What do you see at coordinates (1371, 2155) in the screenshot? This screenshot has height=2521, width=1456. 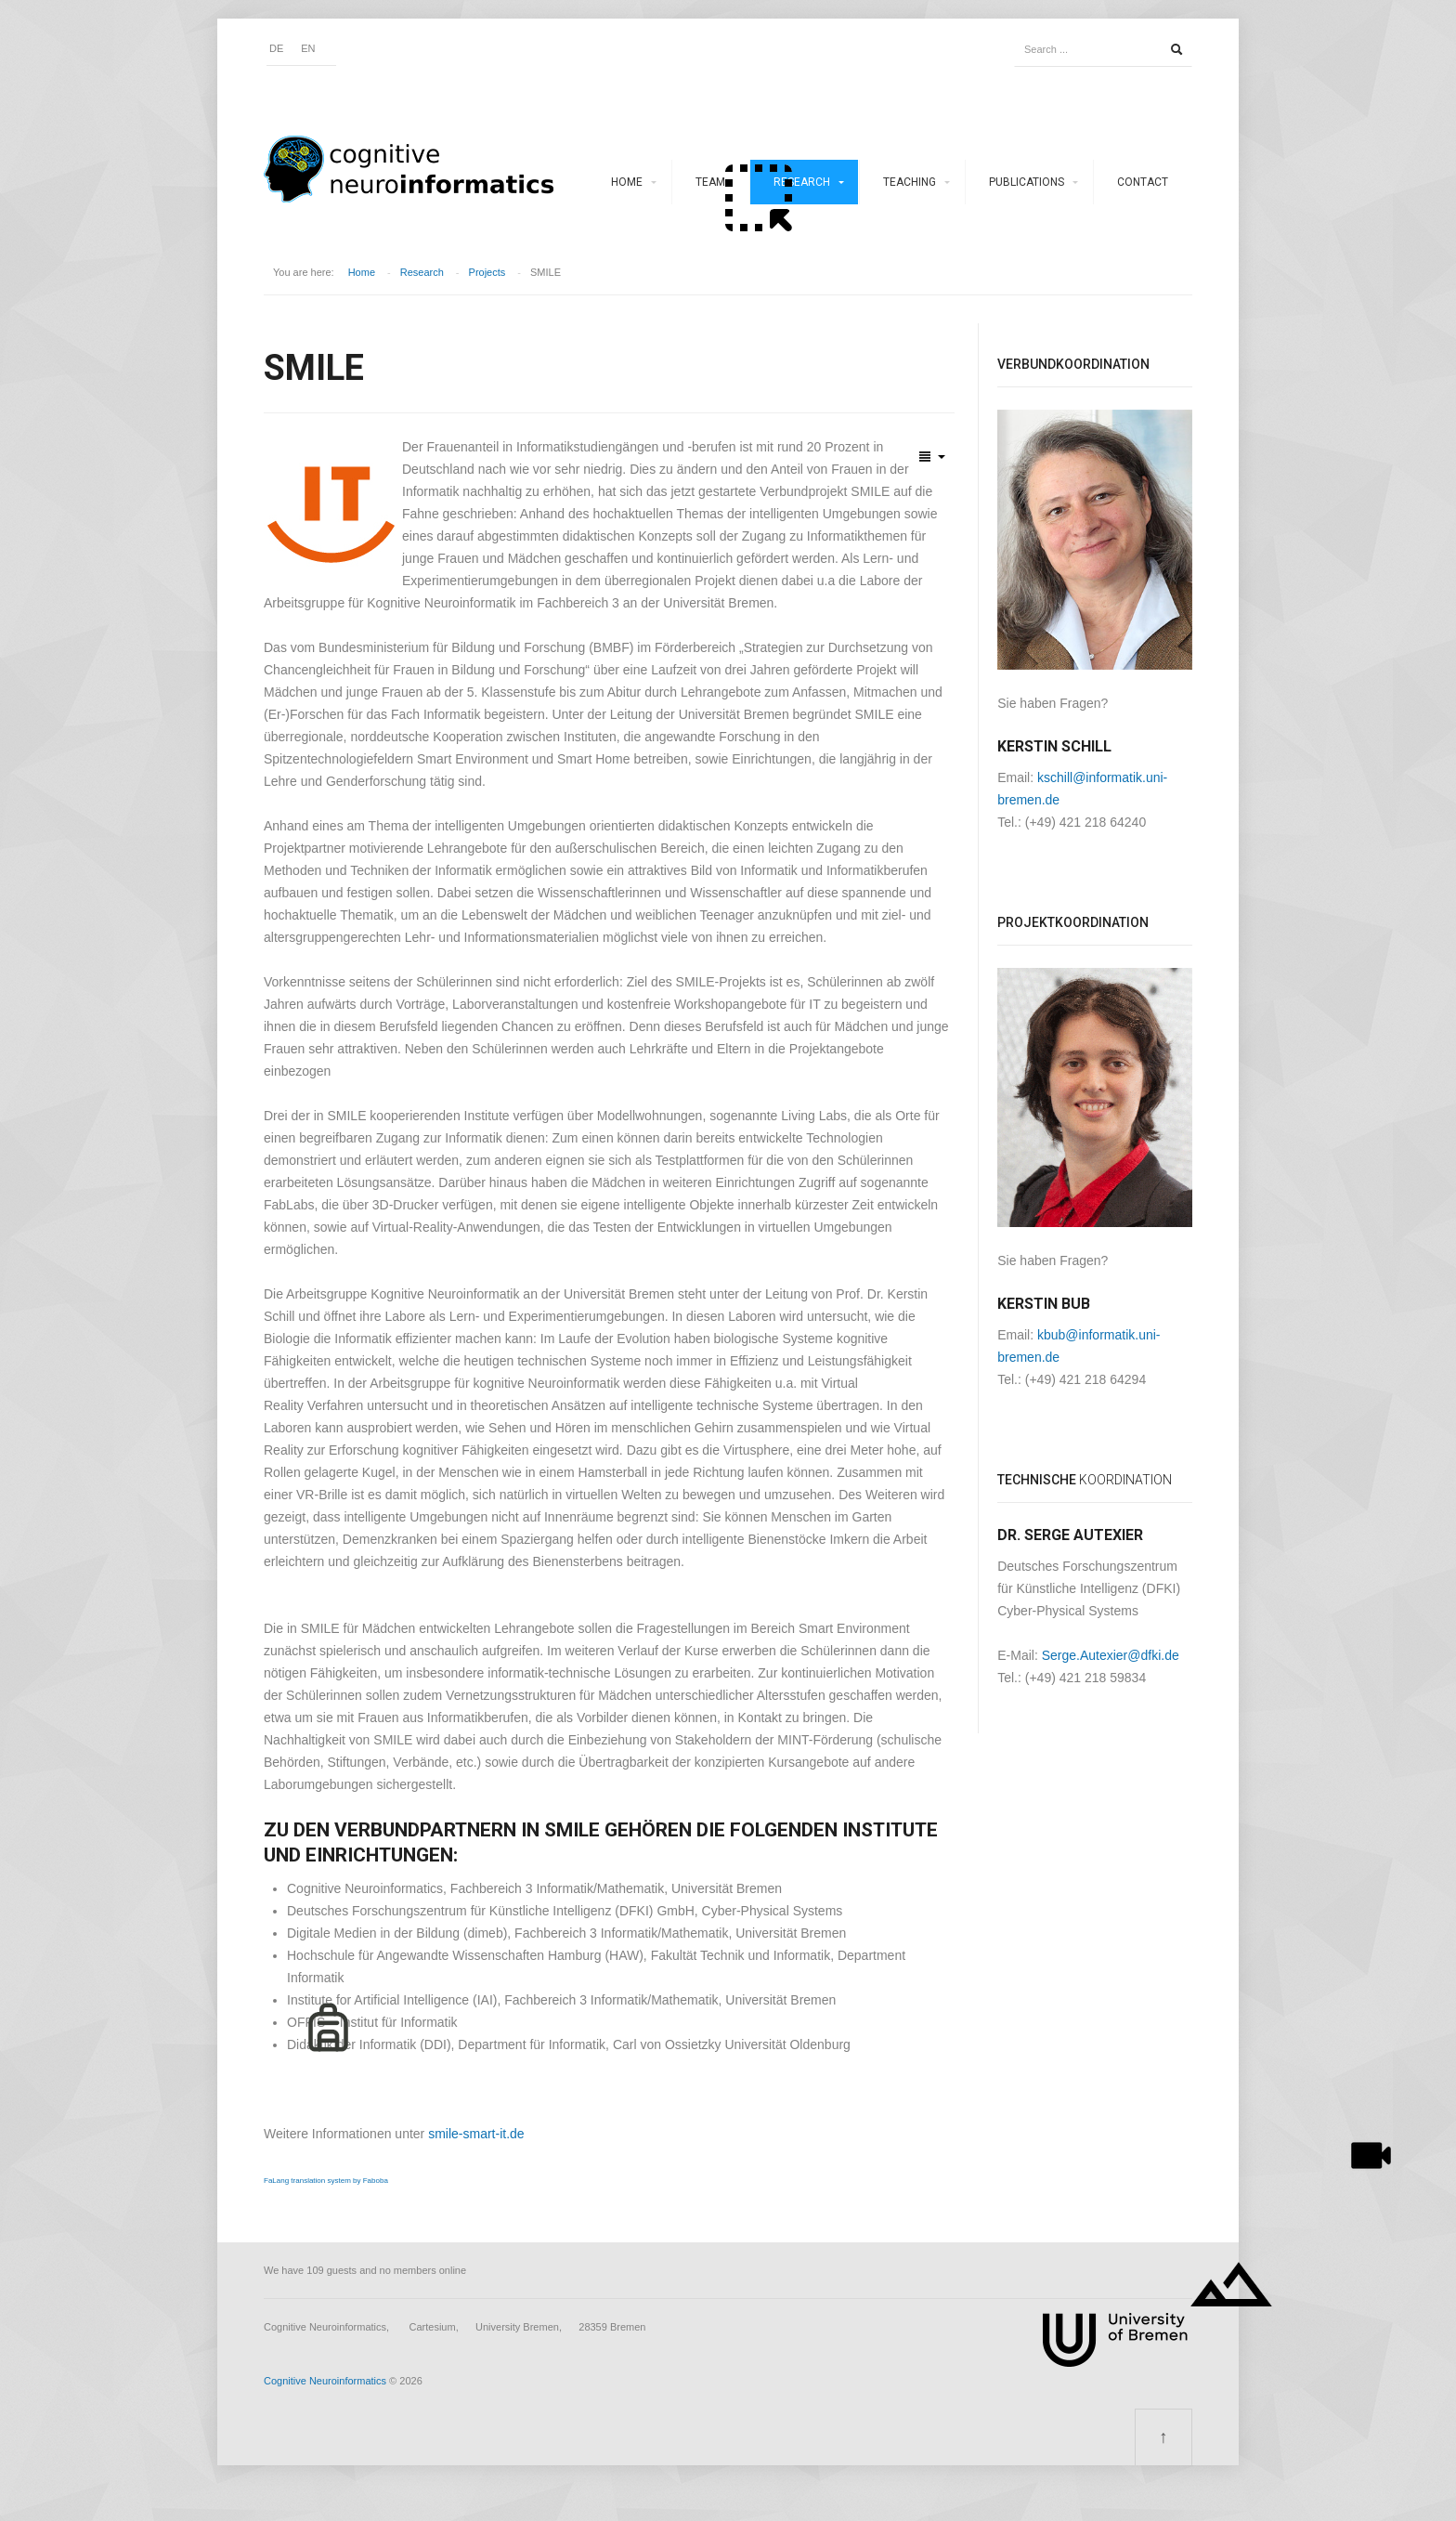 I see `start a video call` at bounding box center [1371, 2155].